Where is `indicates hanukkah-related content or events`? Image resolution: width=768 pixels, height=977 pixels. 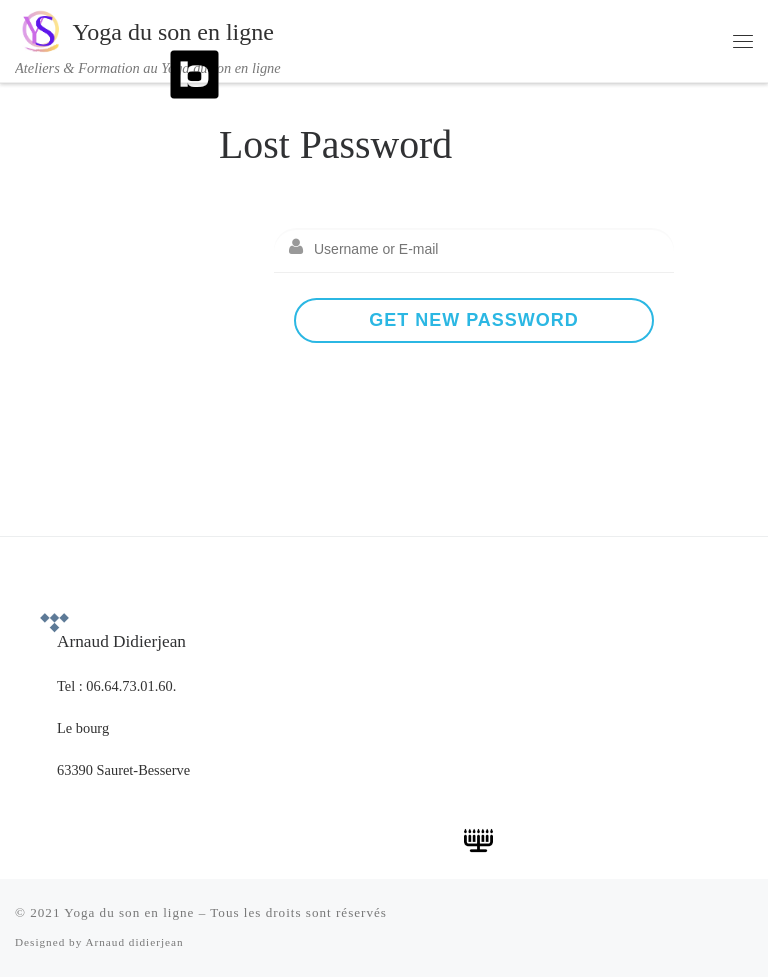 indicates hanukkah-related content or events is located at coordinates (478, 840).